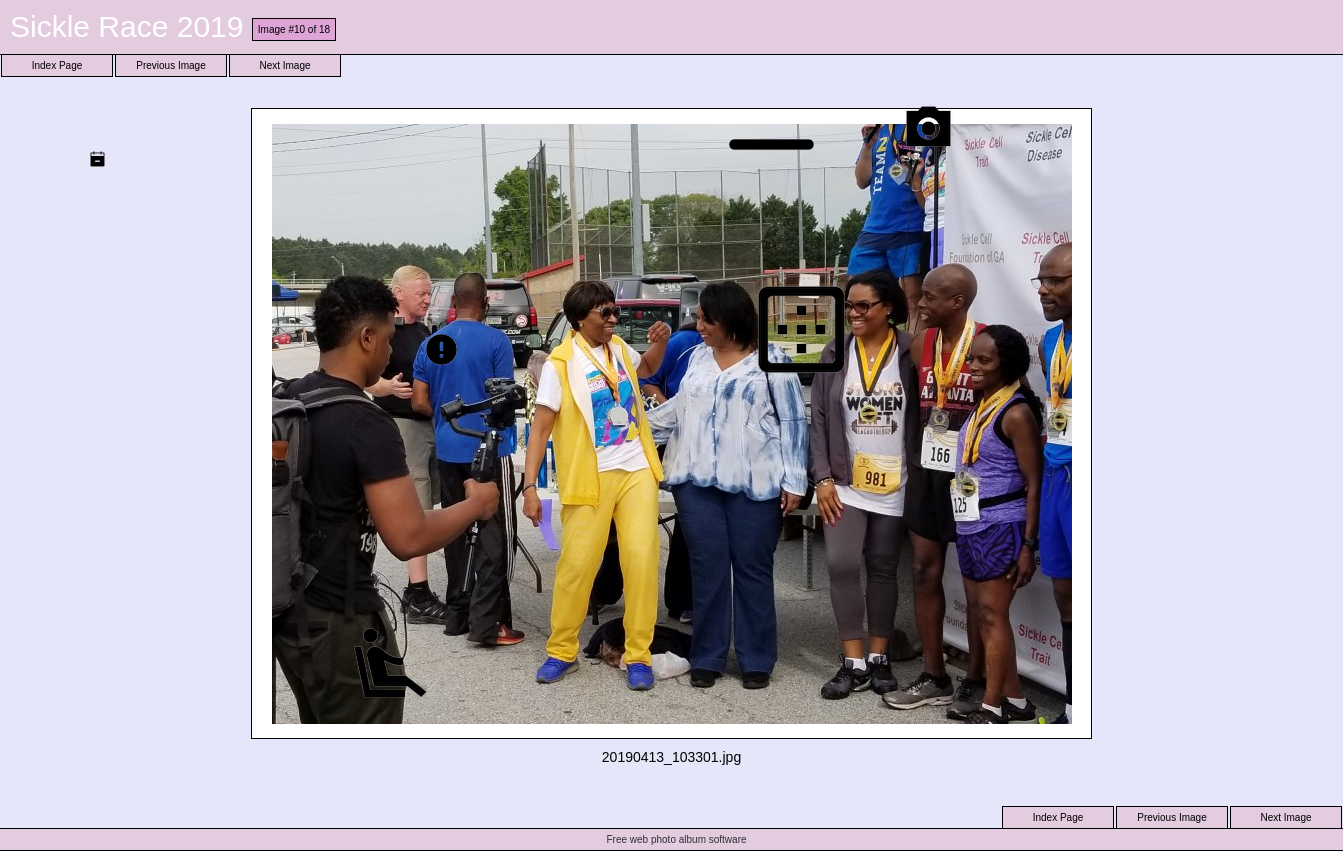 The image size is (1343, 851). What do you see at coordinates (771, 144) in the screenshot?
I see `decrease quantity or value` at bounding box center [771, 144].